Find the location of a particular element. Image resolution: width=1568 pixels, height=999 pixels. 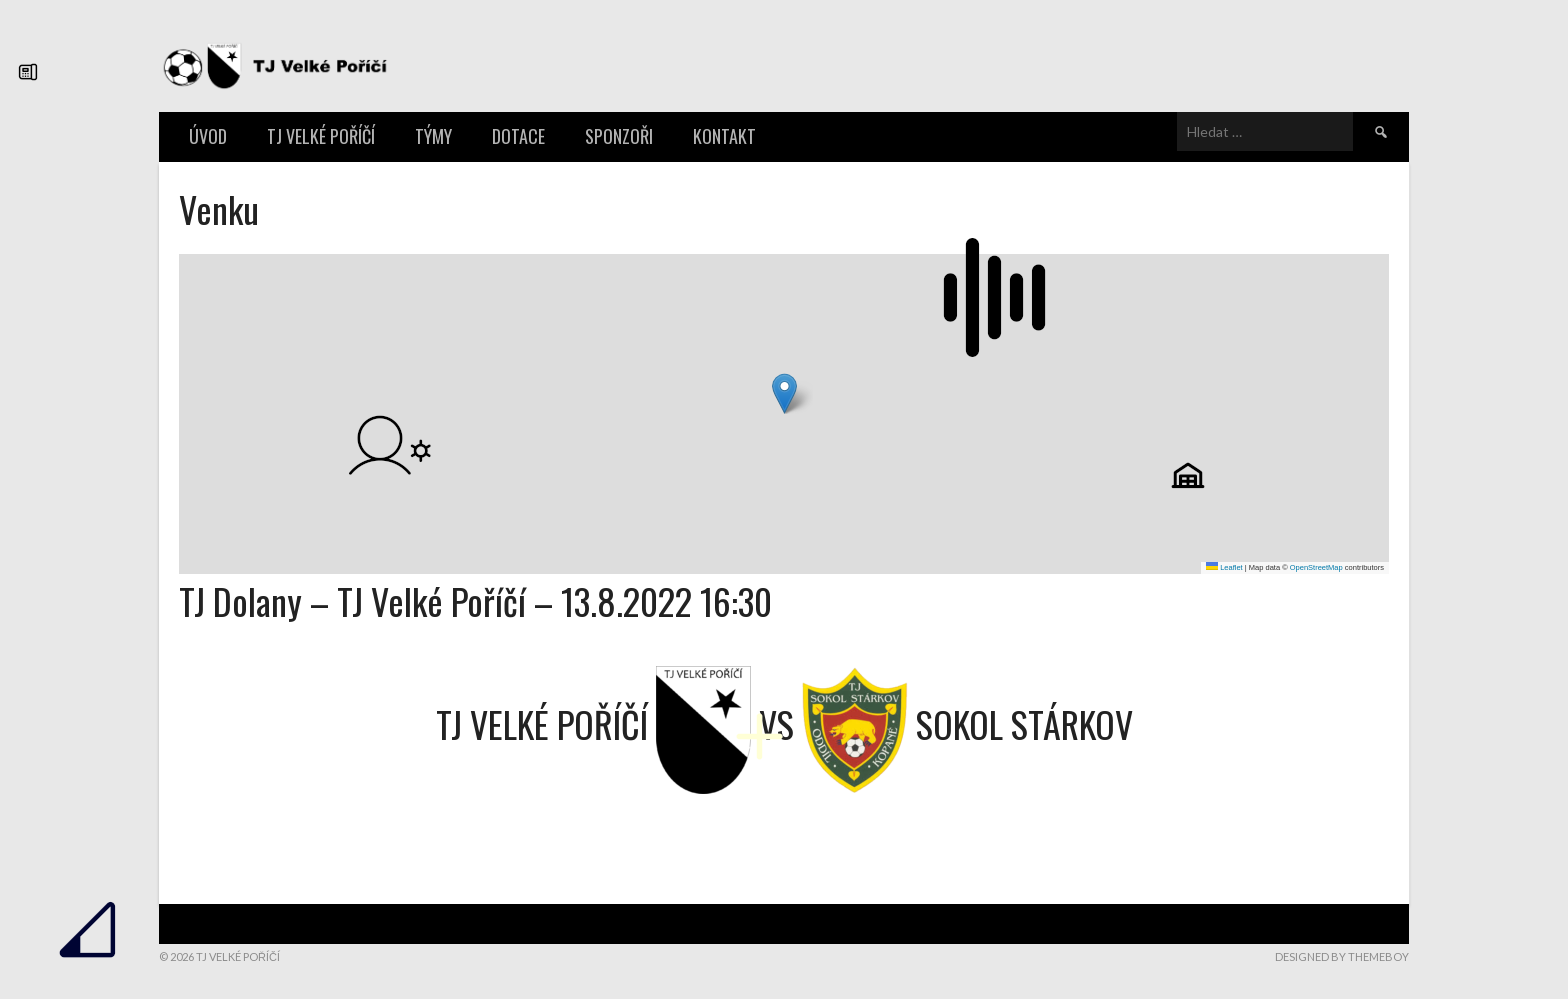

access user settings is located at coordinates (387, 448).